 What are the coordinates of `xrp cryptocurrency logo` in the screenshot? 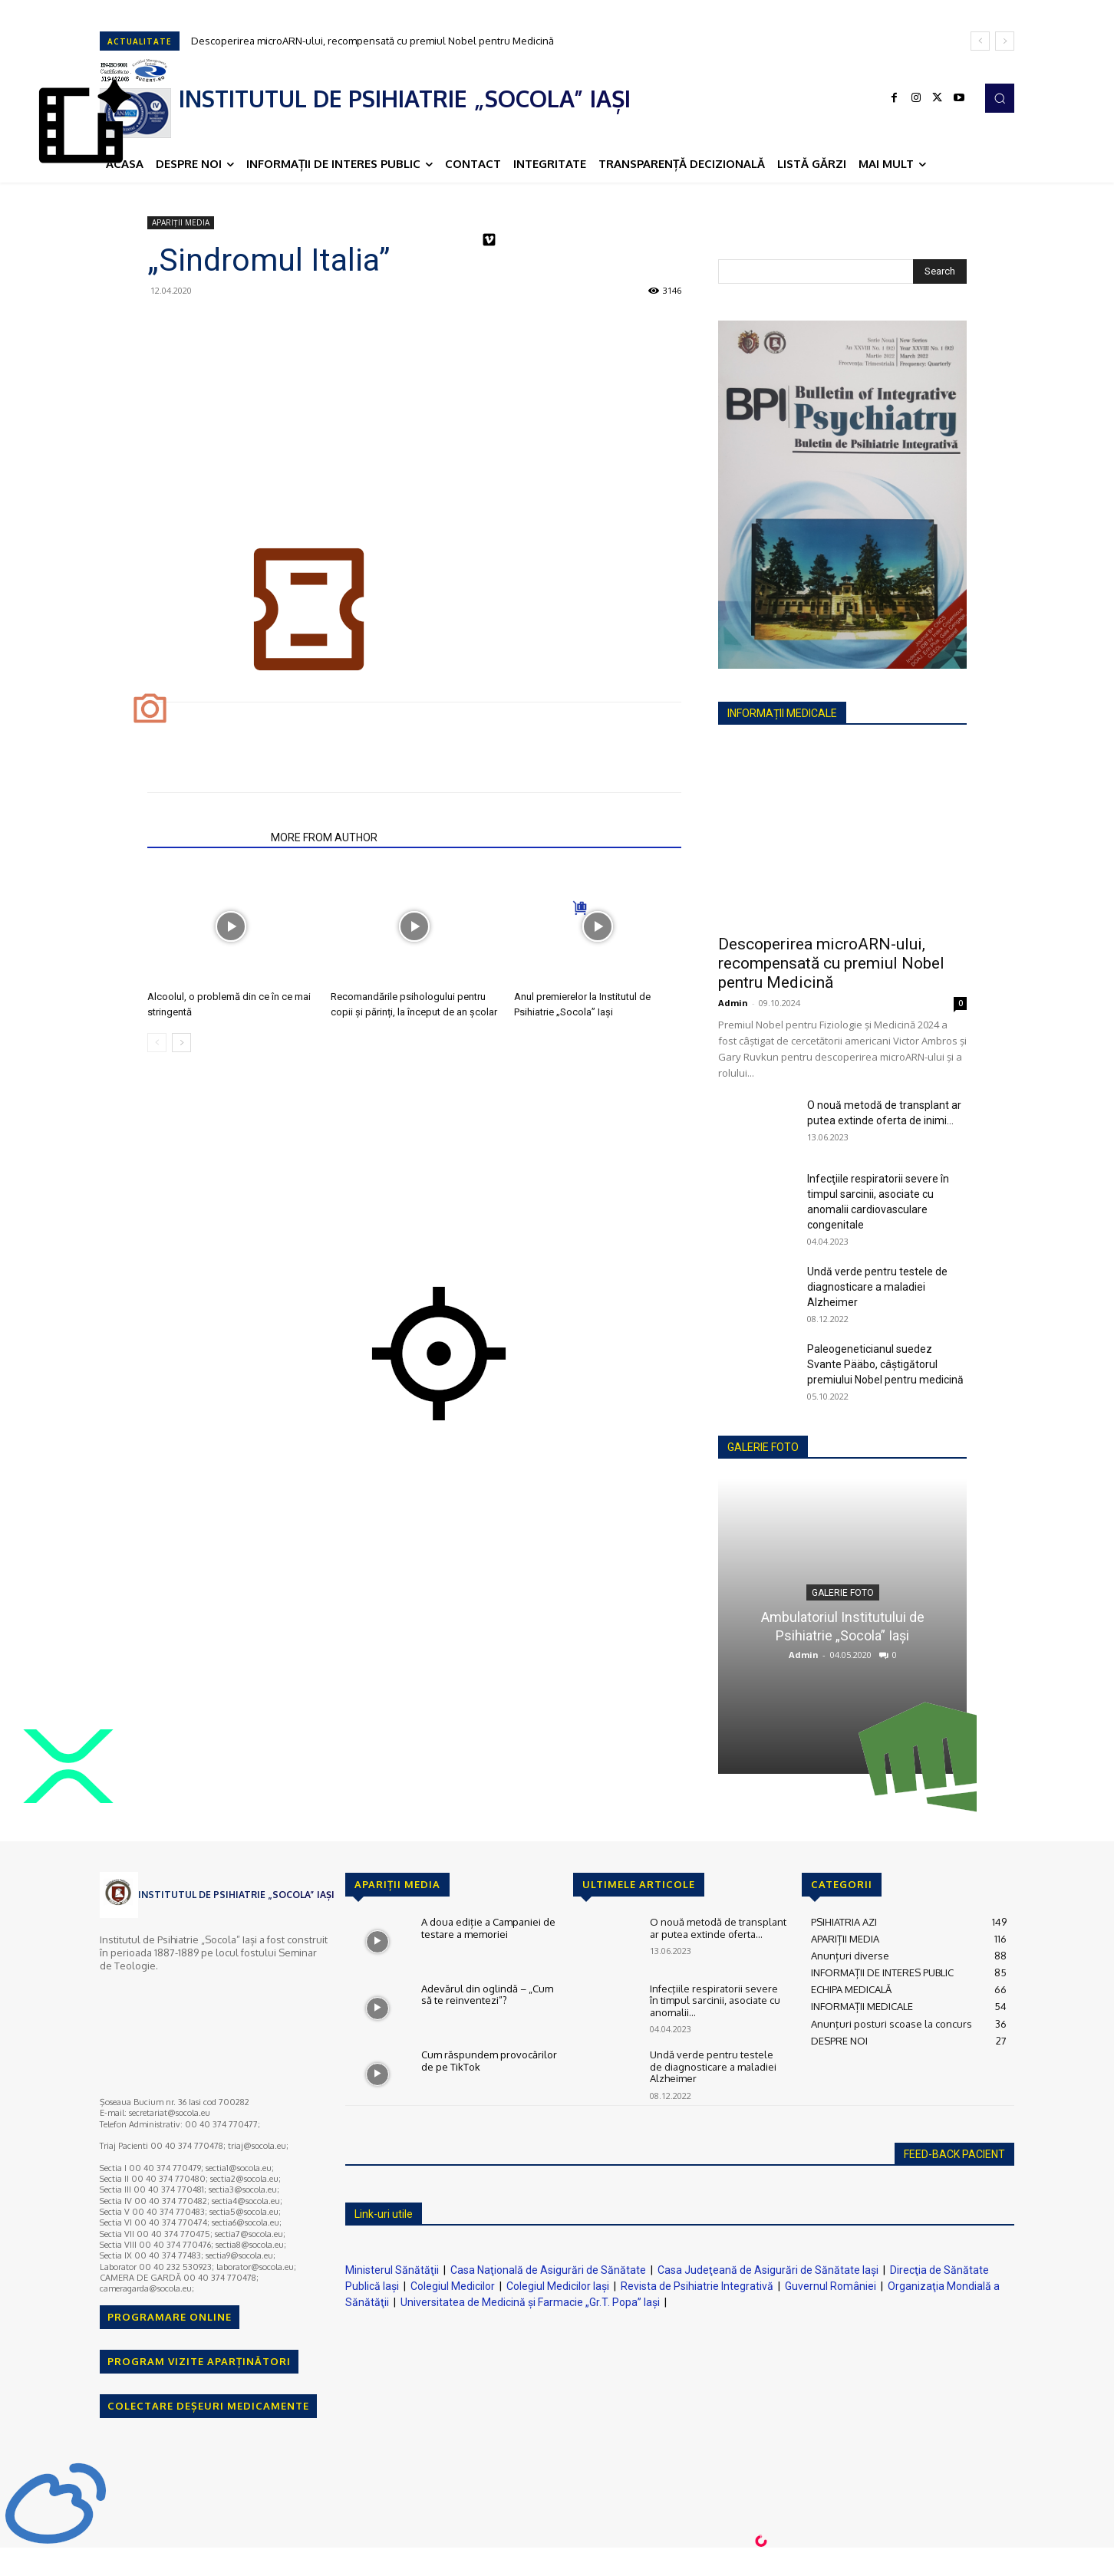 It's located at (68, 1766).